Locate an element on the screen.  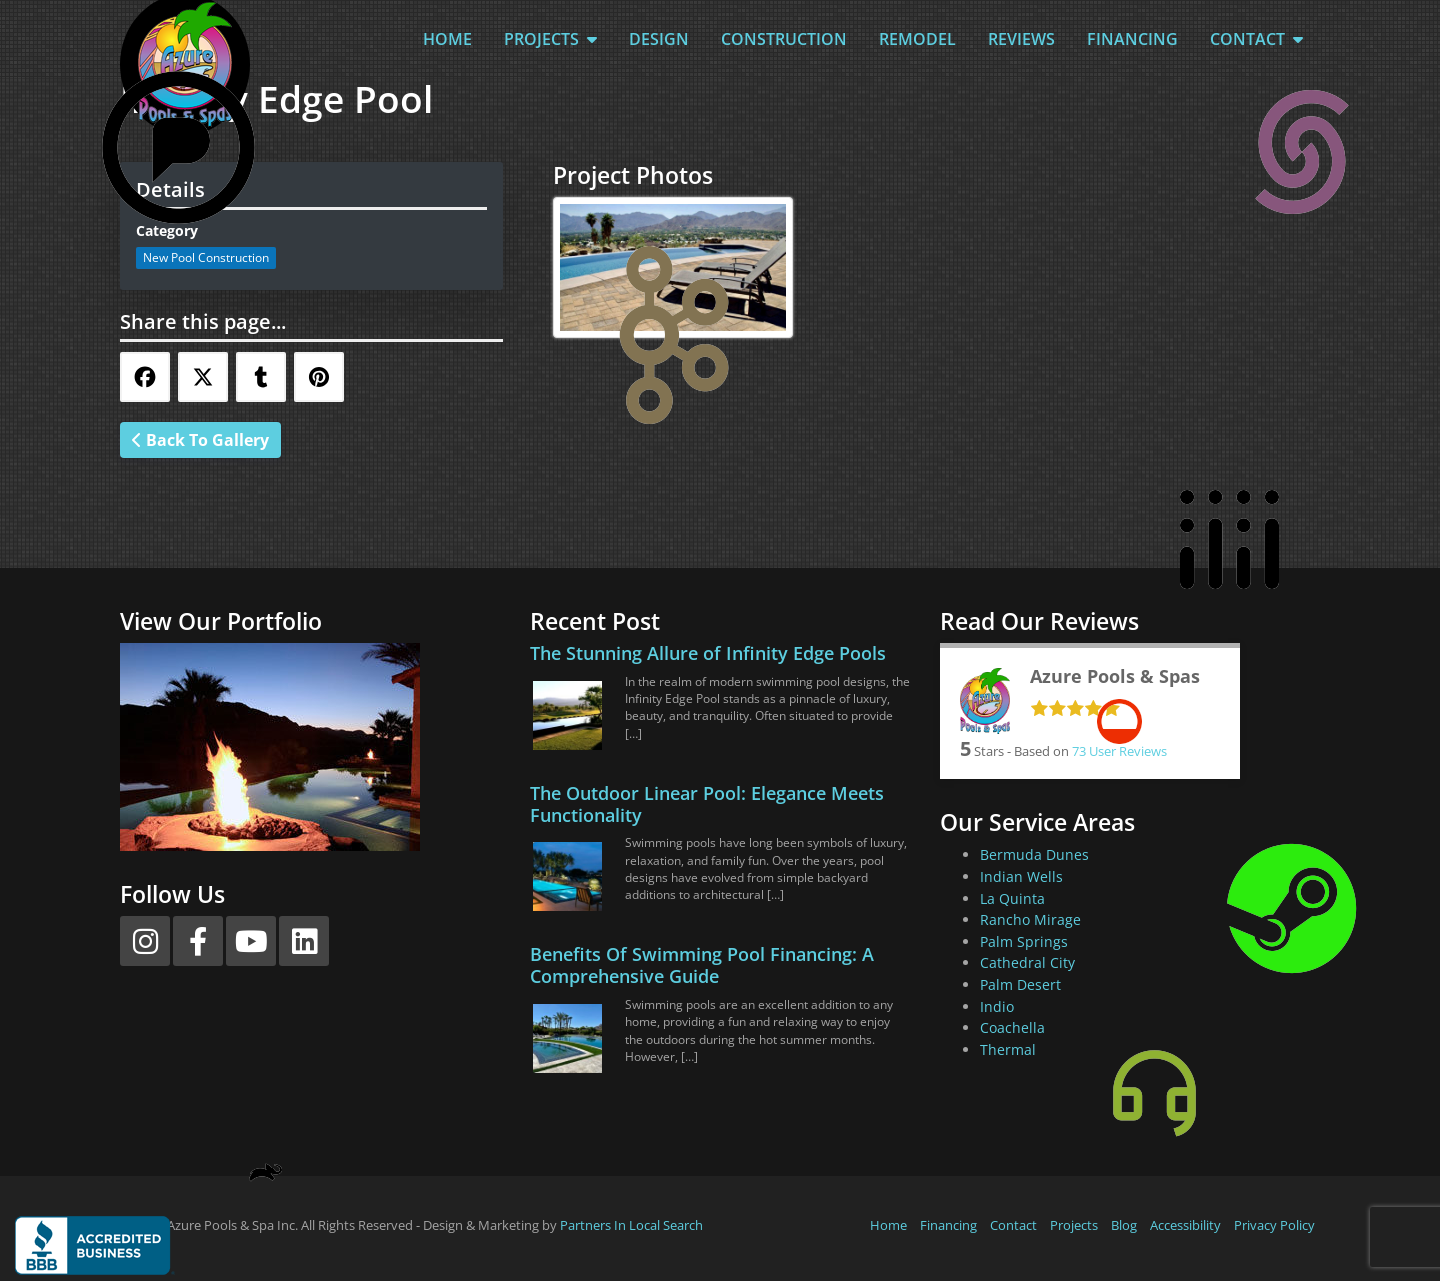
open the Sunrise calendar app is located at coordinates (1119, 721).